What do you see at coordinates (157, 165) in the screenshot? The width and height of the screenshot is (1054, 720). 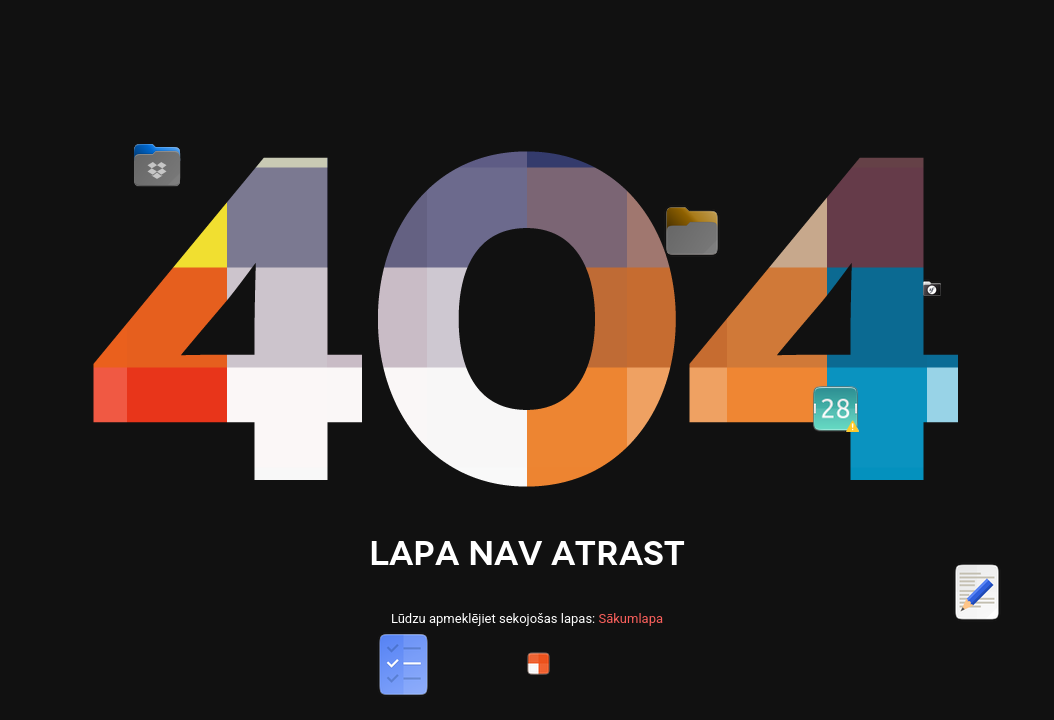 I see `open your Dropbox folder` at bounding box center [157, 165].